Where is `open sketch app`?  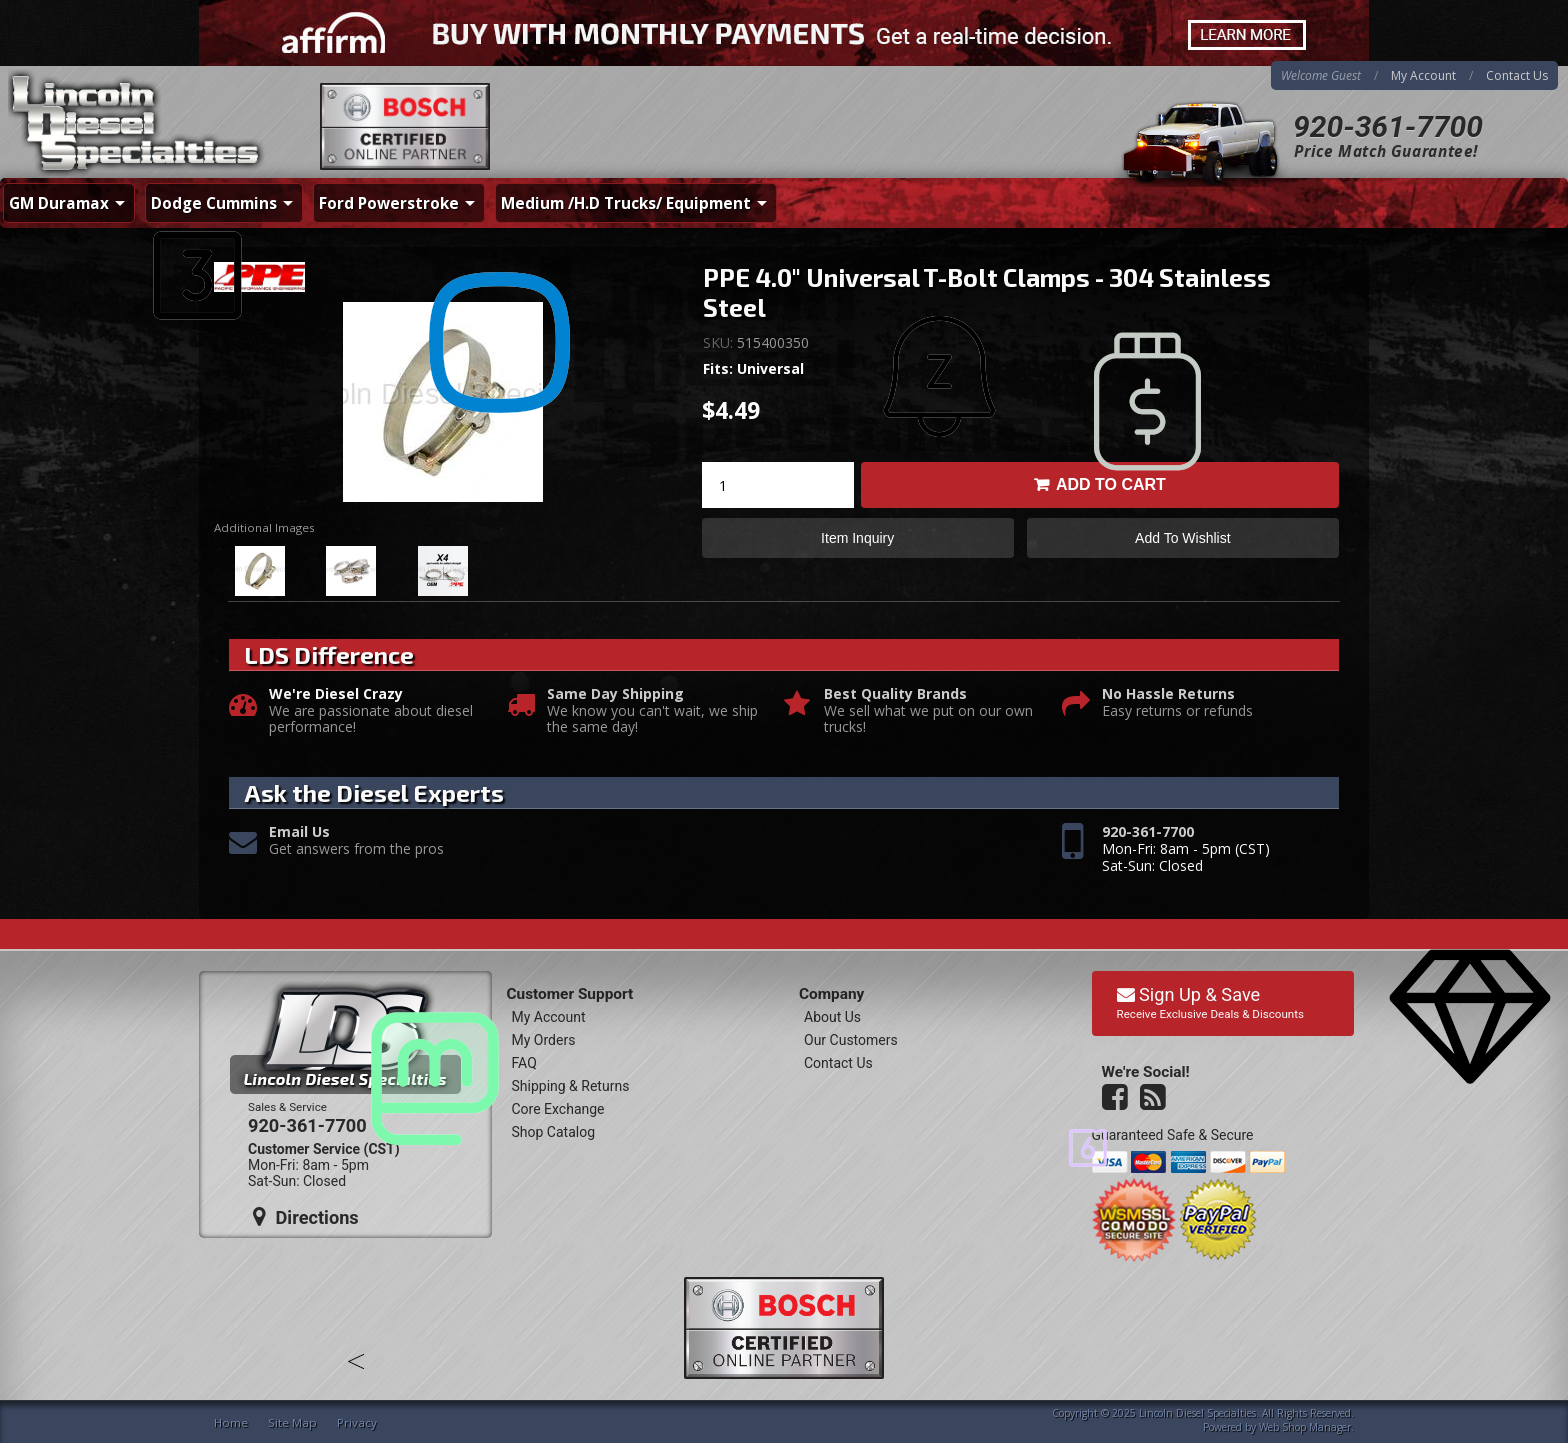 open sketch app is located at coordinates (1470, 1014).